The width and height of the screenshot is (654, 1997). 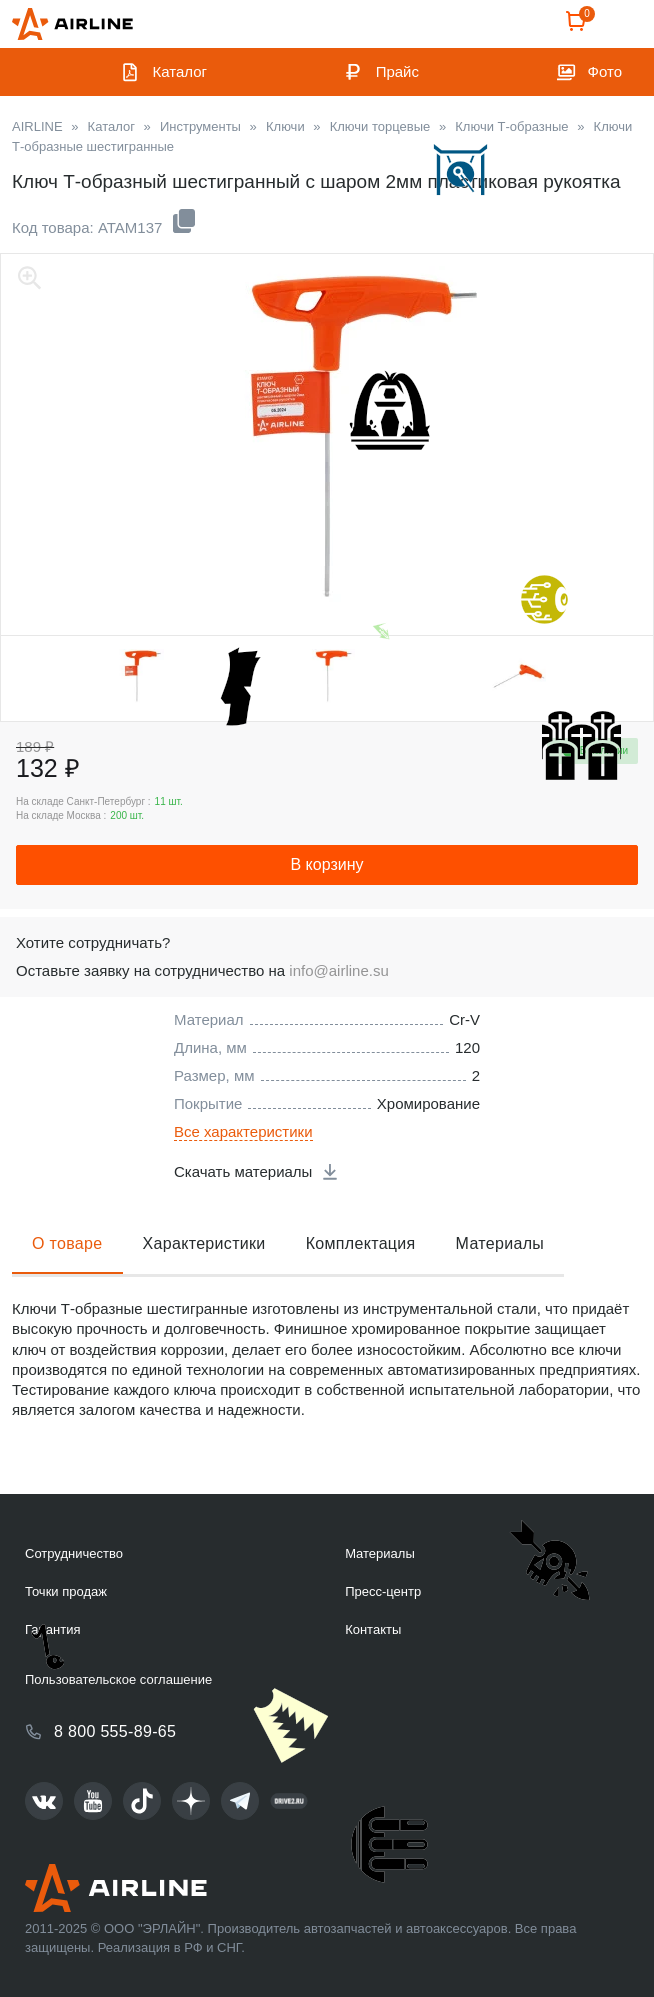 What do you see at coordinates (460, 169) in the screenshot?
I see `trigger a sound or audio alert` at bounding box center [460, 169].